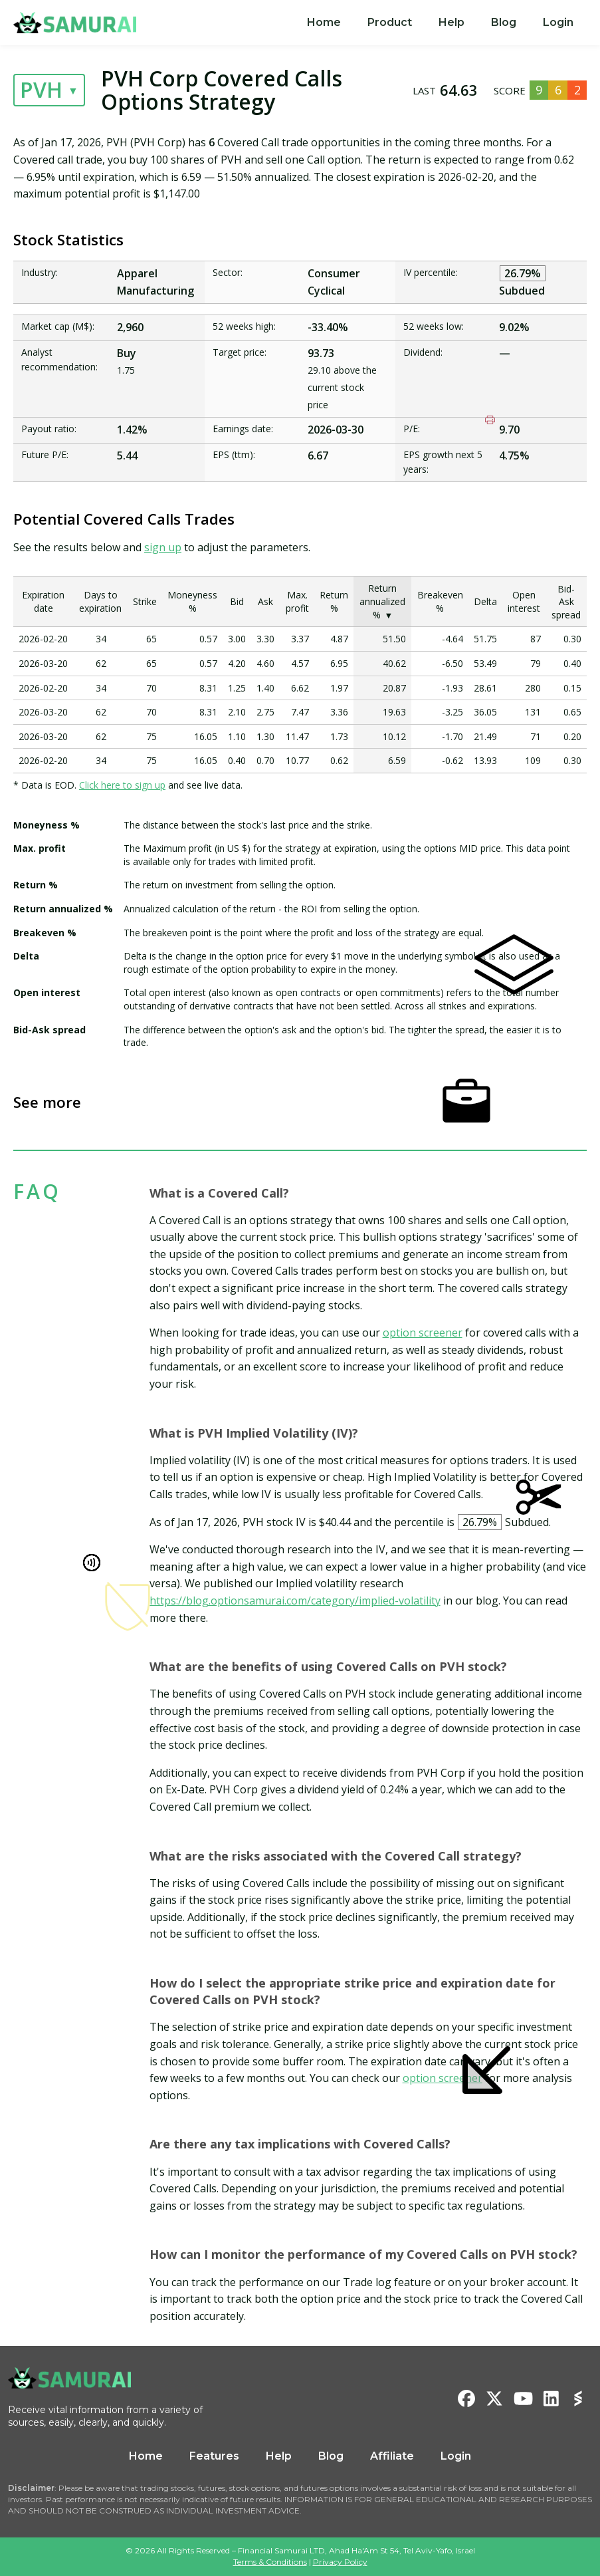 The image size is (600, 2576). What do you see at coordinates (490, 420) in the screenshot?
I see `print current document or page` at bounding box center [490, 420].